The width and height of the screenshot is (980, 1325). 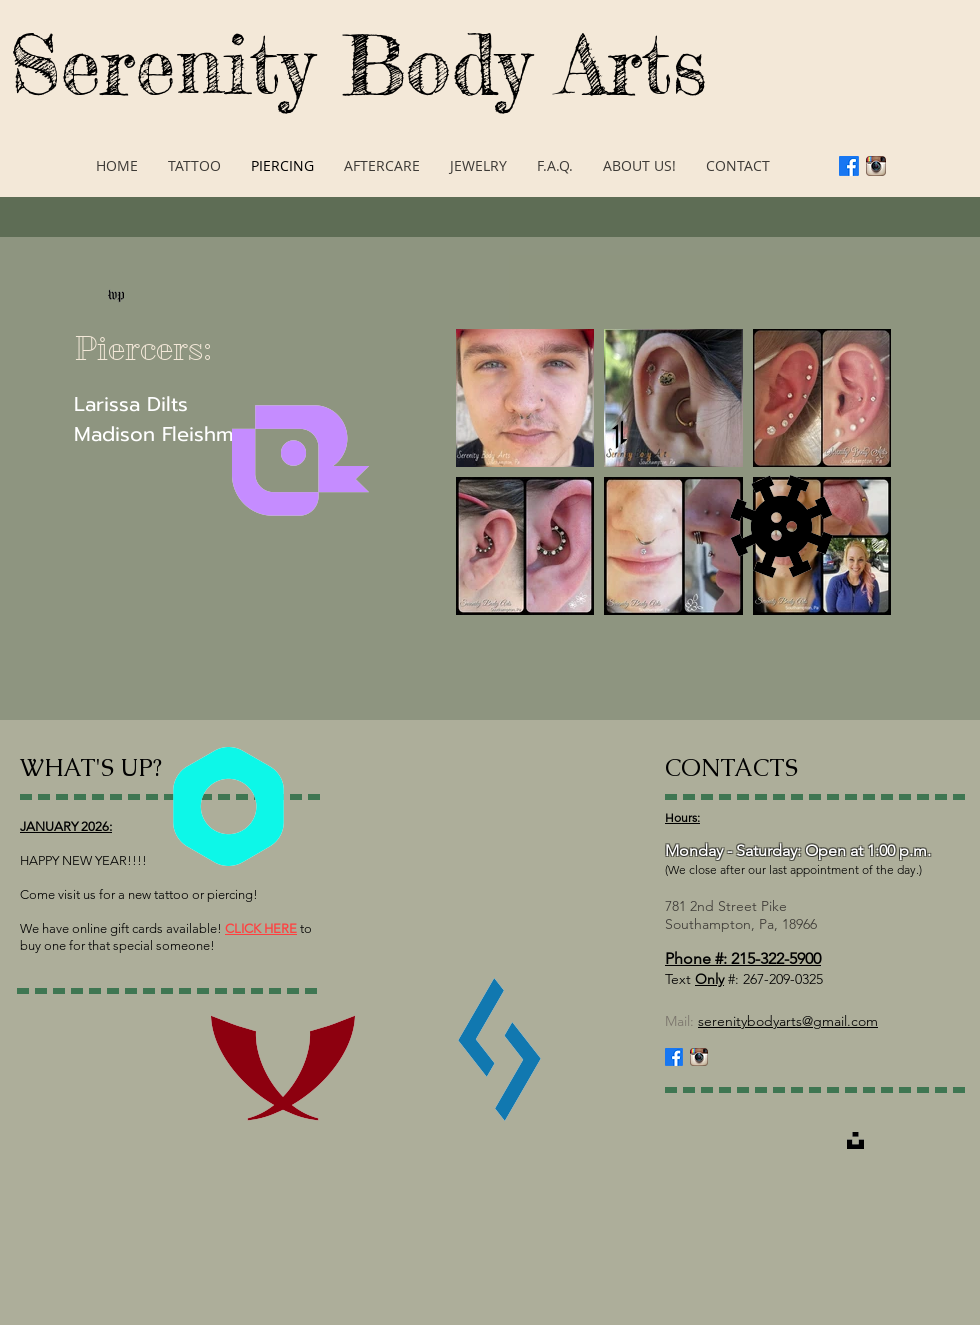 What do you see at coordinates (781, 526) in the screenshot?
I see `indicates virus or malware detected` at bounding box center [781, 526].